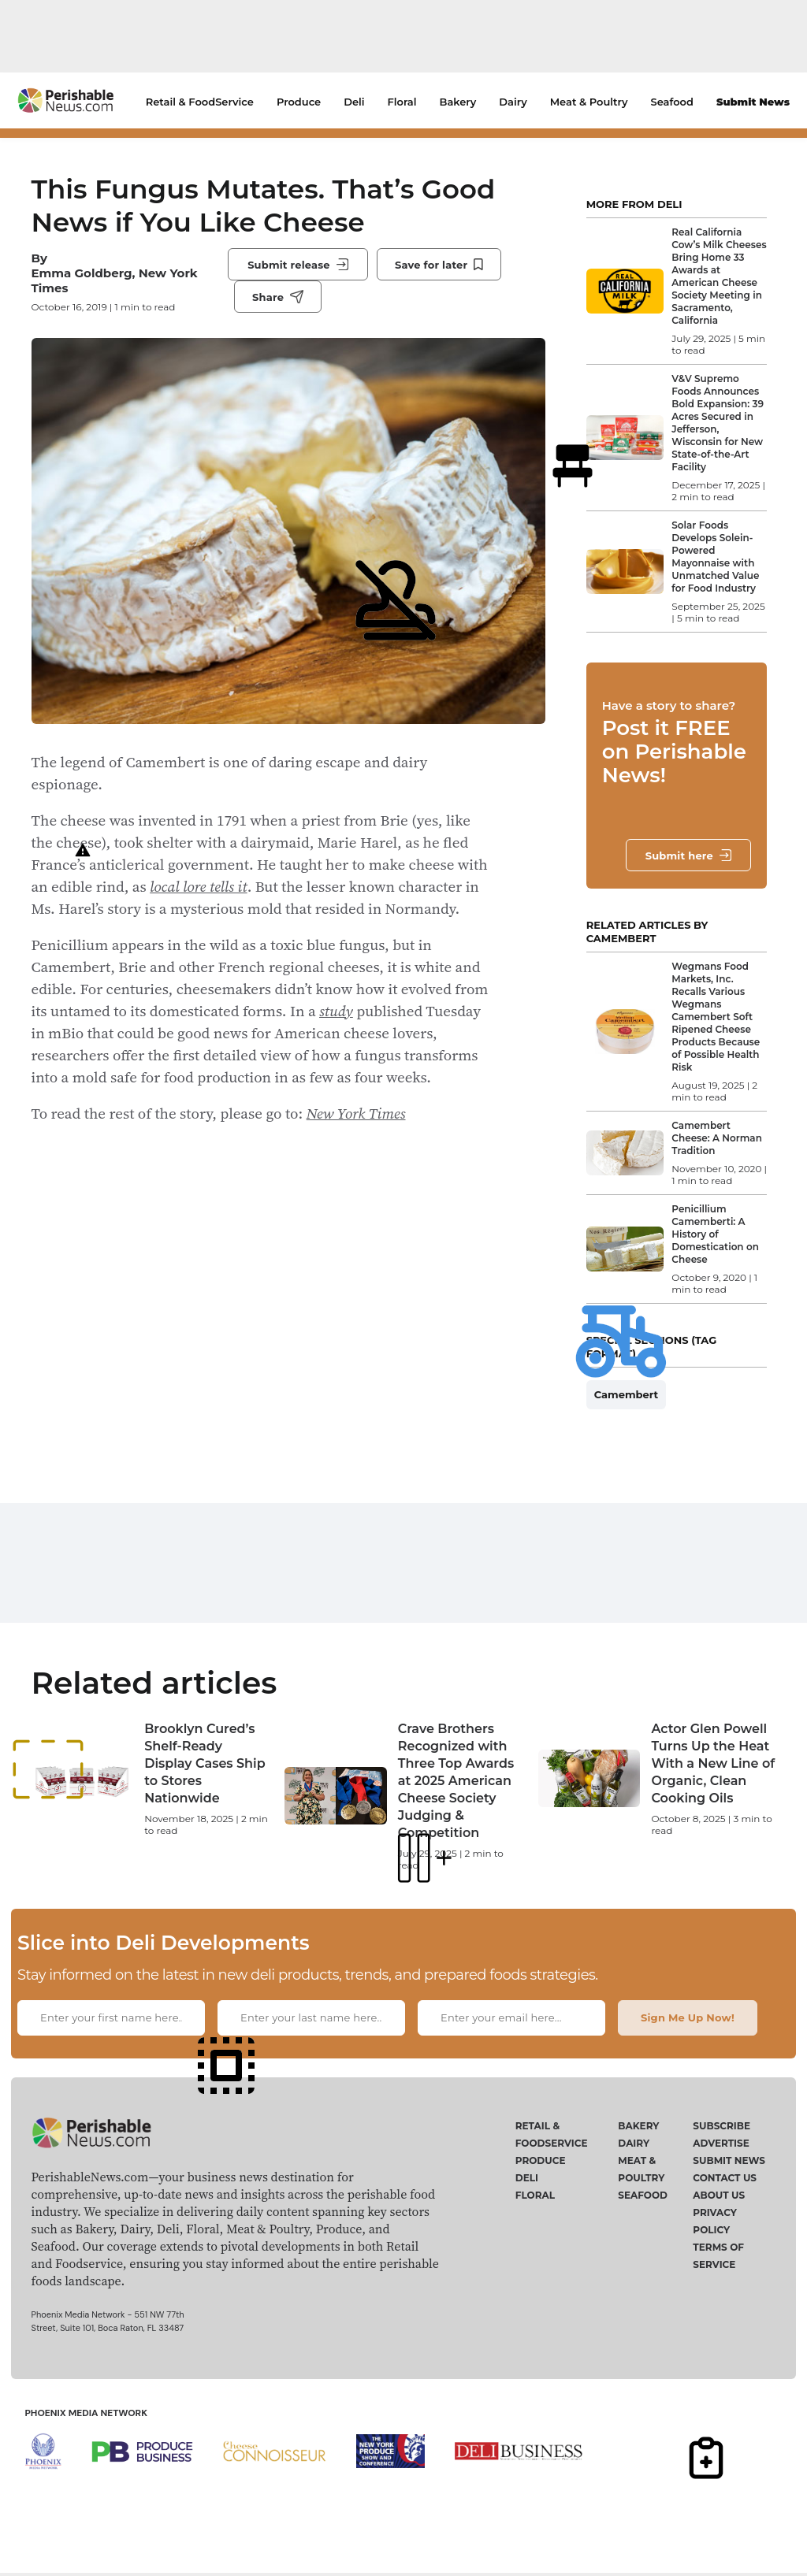 This screenshot has width=807, height=2576. Describe the element at coordinates (83, 850) in the screenshot. I see `indicates a warning or potential problem` at that location.